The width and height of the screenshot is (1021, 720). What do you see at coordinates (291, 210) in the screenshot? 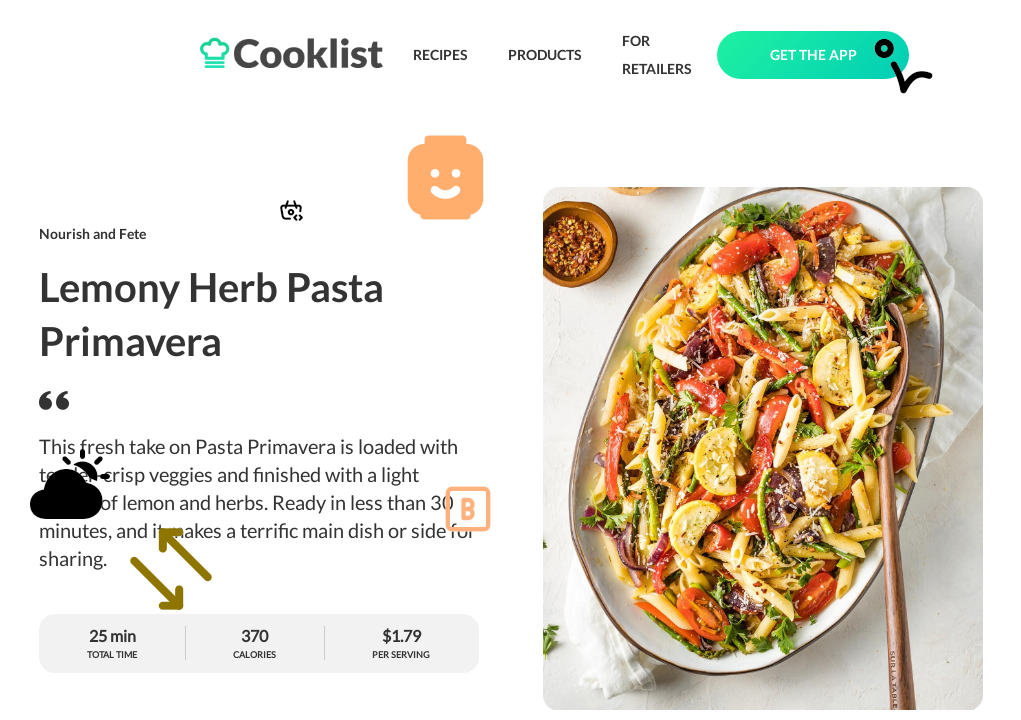
I see `access shopping cart API or developer settings` at bounding box center [291, 210].